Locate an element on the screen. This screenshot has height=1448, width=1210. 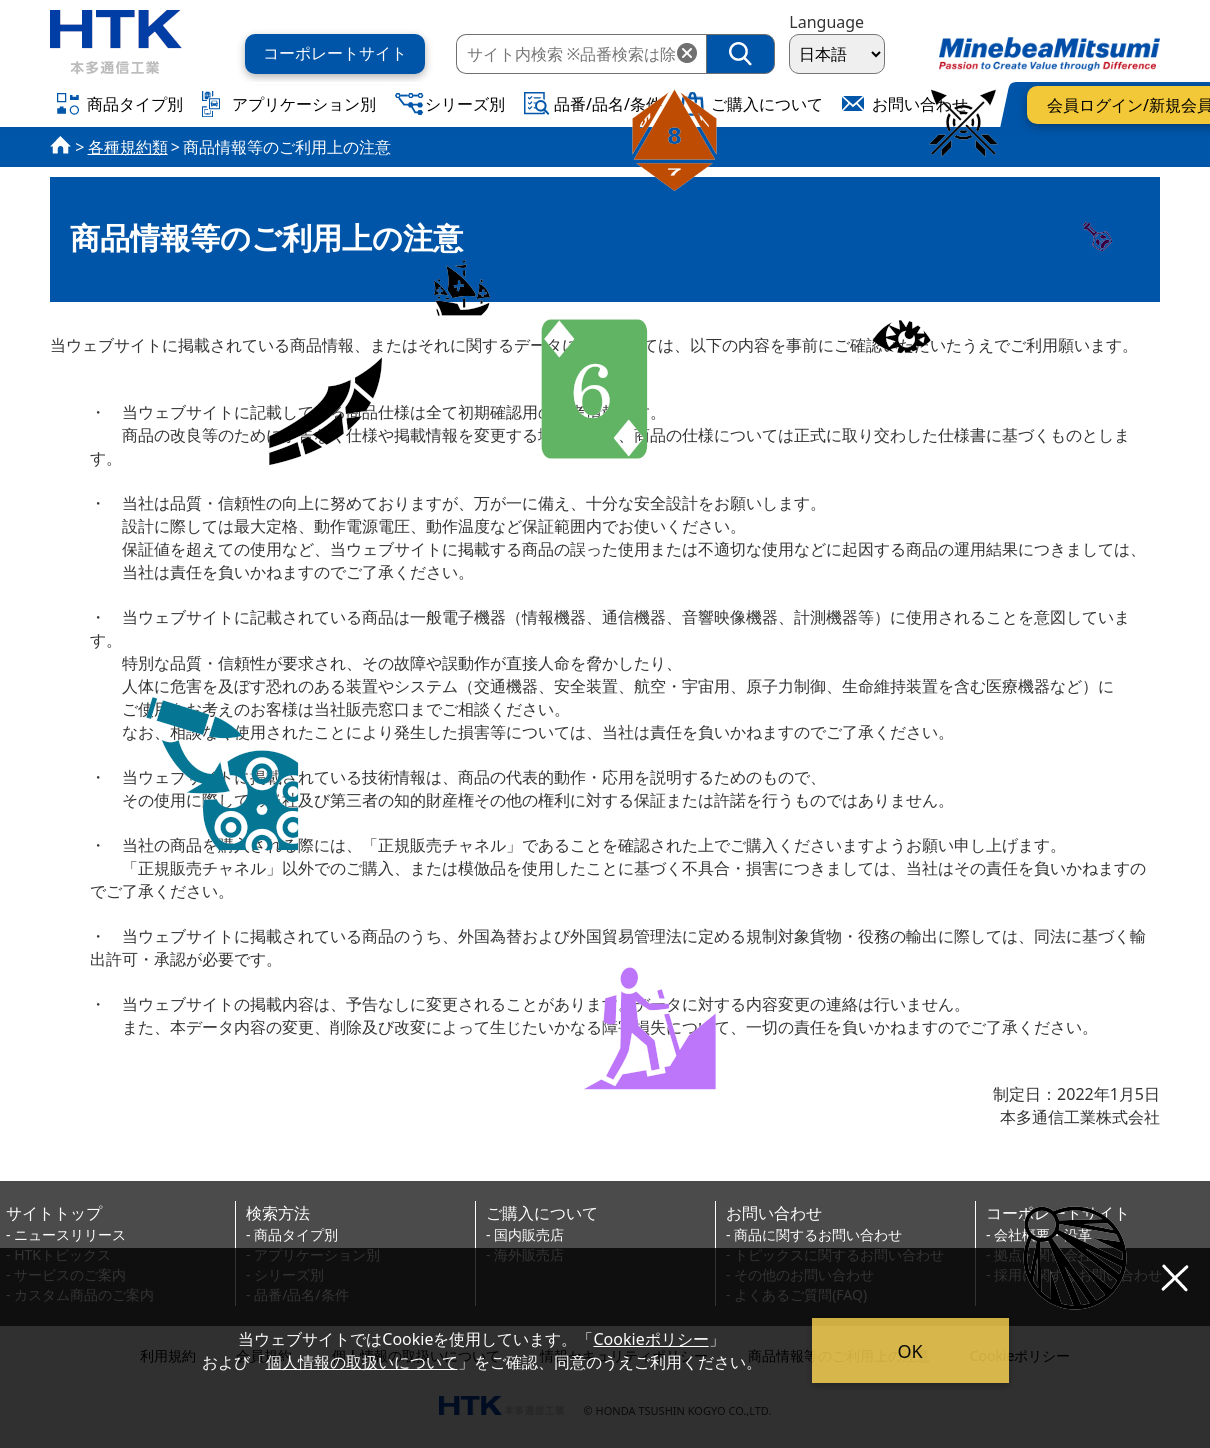
view targeting or precision settings is located at coordinates (963, 122).